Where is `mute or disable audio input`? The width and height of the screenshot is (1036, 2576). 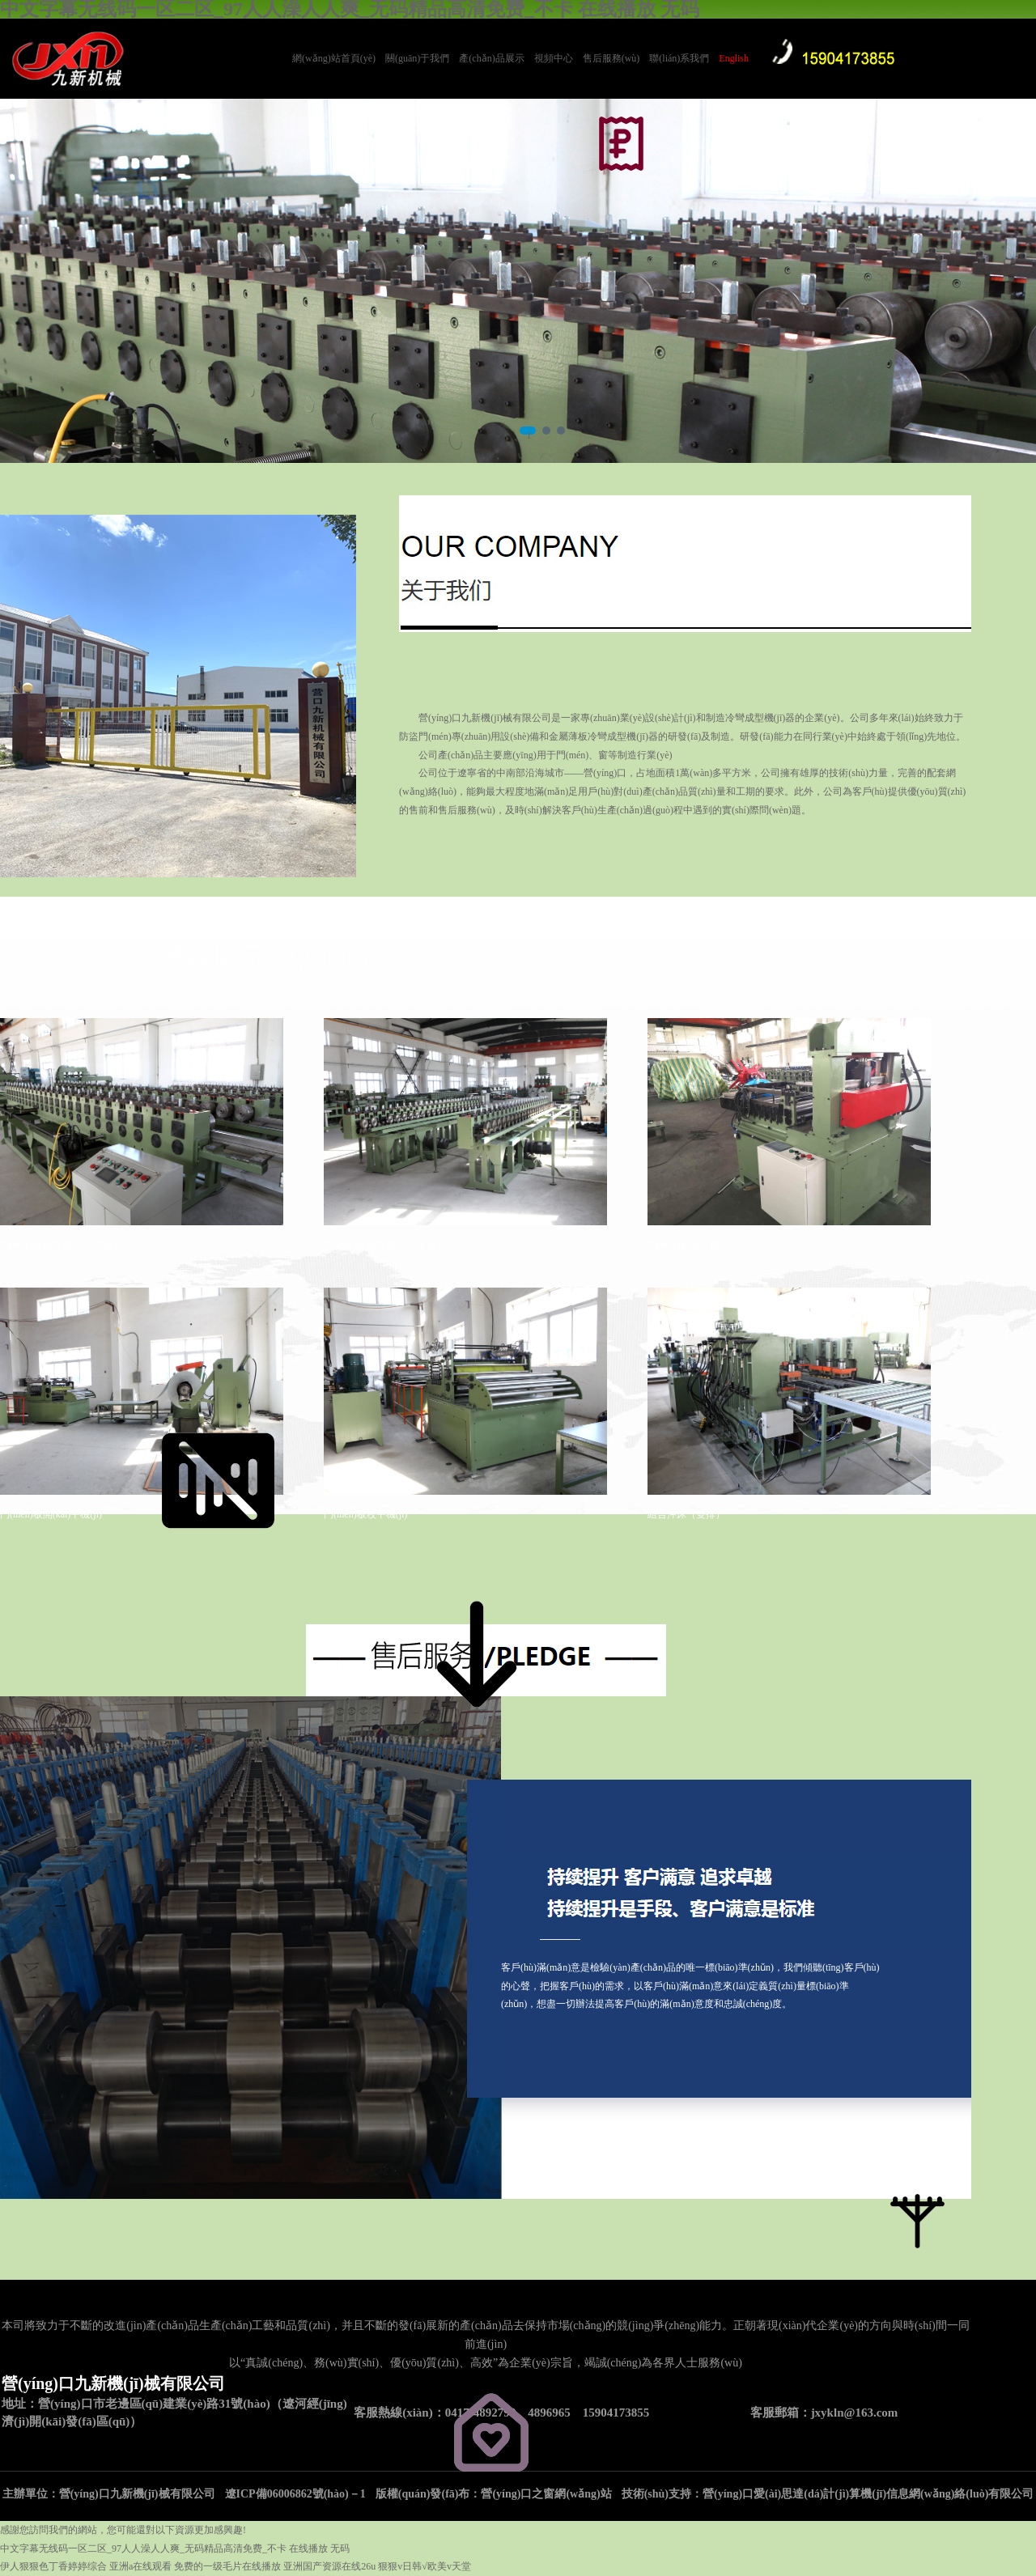
mute or disable audio input is located at coordinates (218, 1480).